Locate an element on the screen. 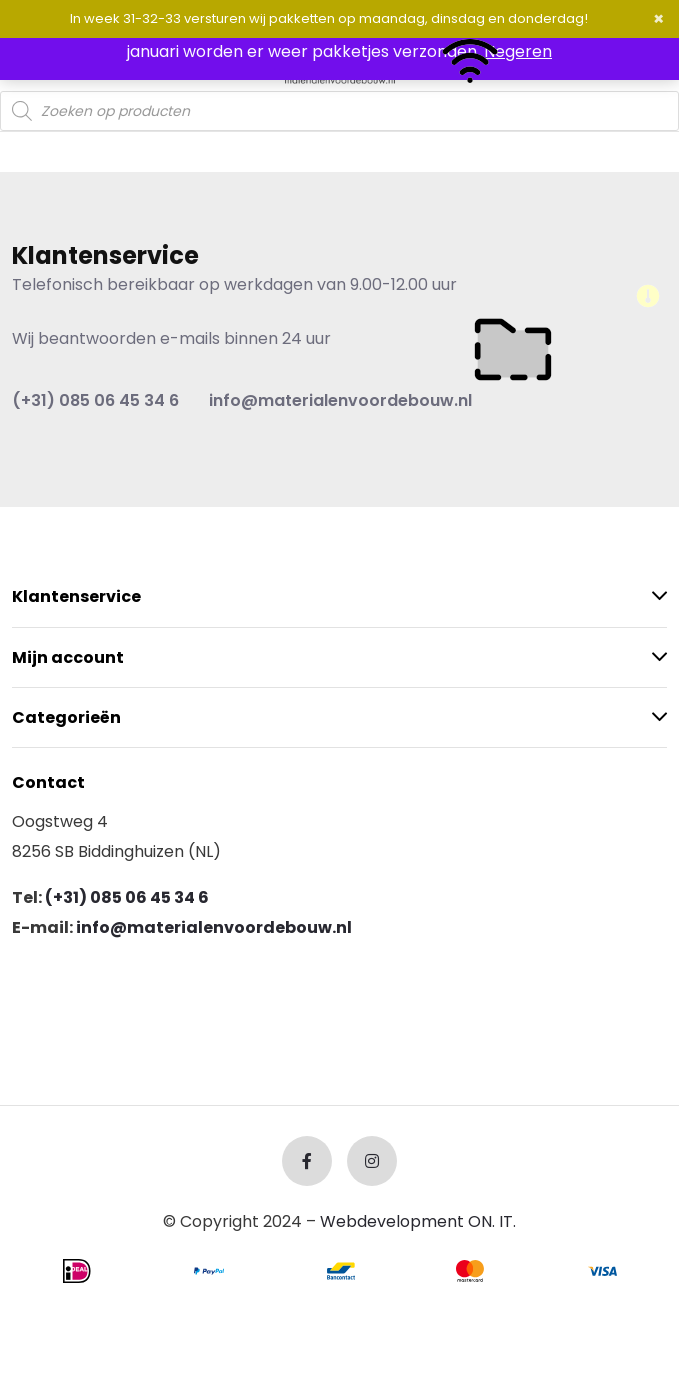 The image size is (679, 1382). indicates active wifi connection is located at coordinates (470, 61).